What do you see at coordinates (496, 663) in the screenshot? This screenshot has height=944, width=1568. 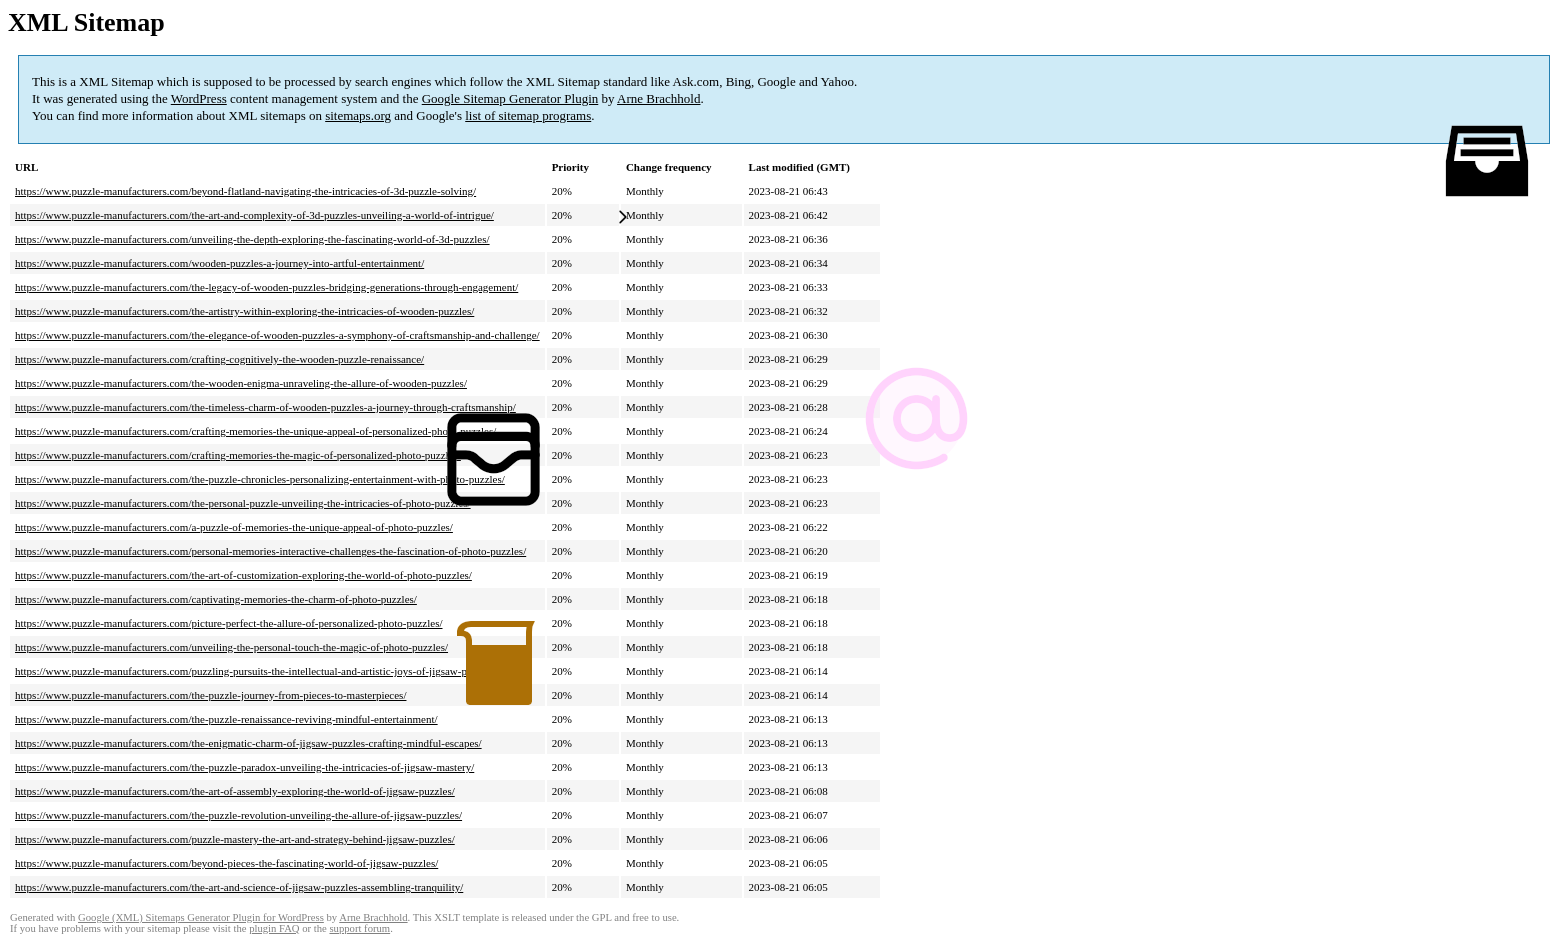 I see `access experimental or beta features` at bounding box center [496, 663].